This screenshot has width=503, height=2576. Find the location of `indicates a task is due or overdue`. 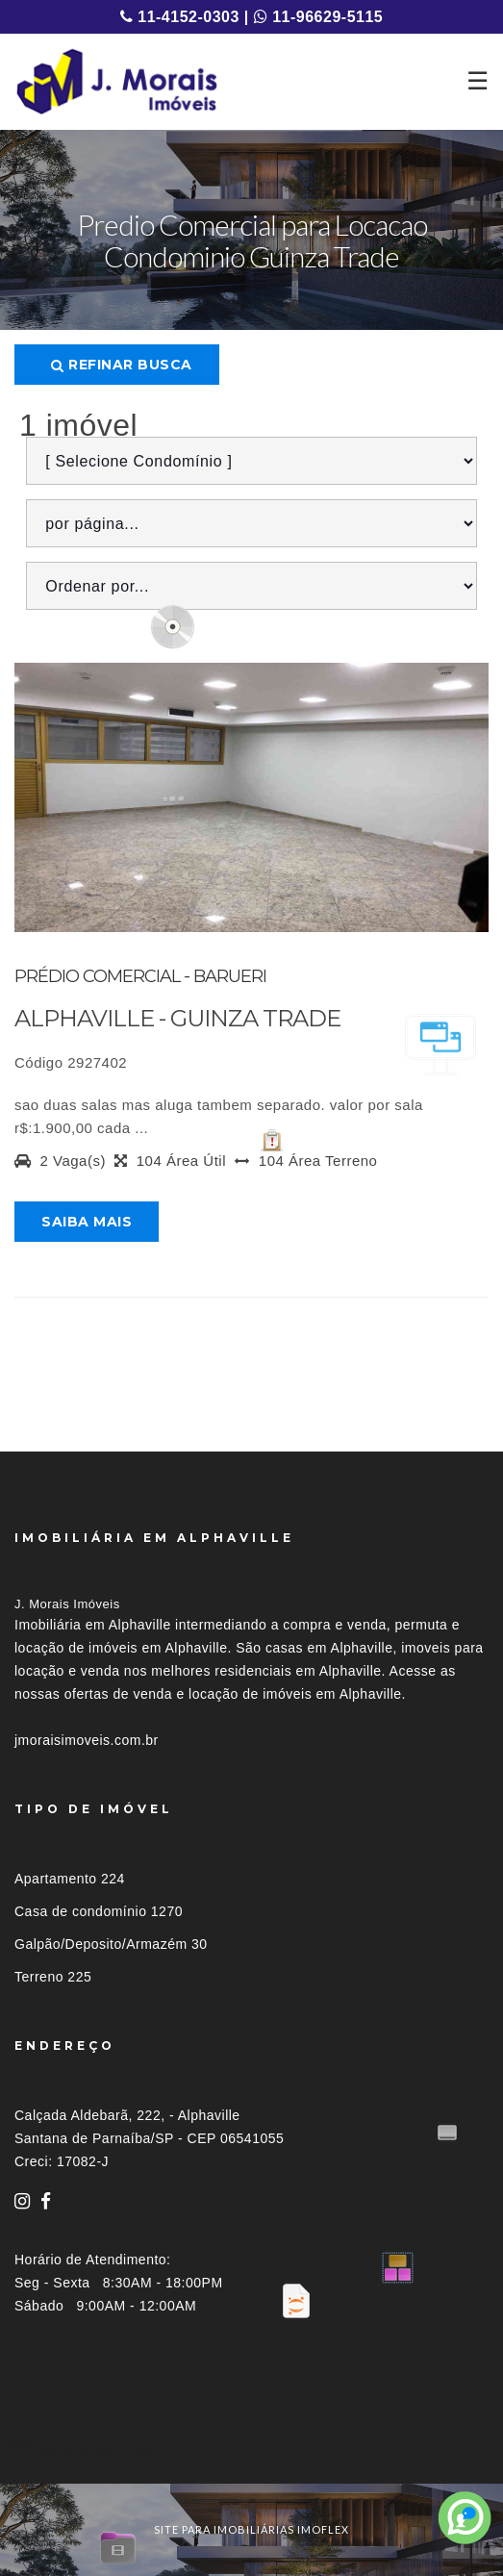

indicates a task is due or overdue is located at coordinates (271, 1140).